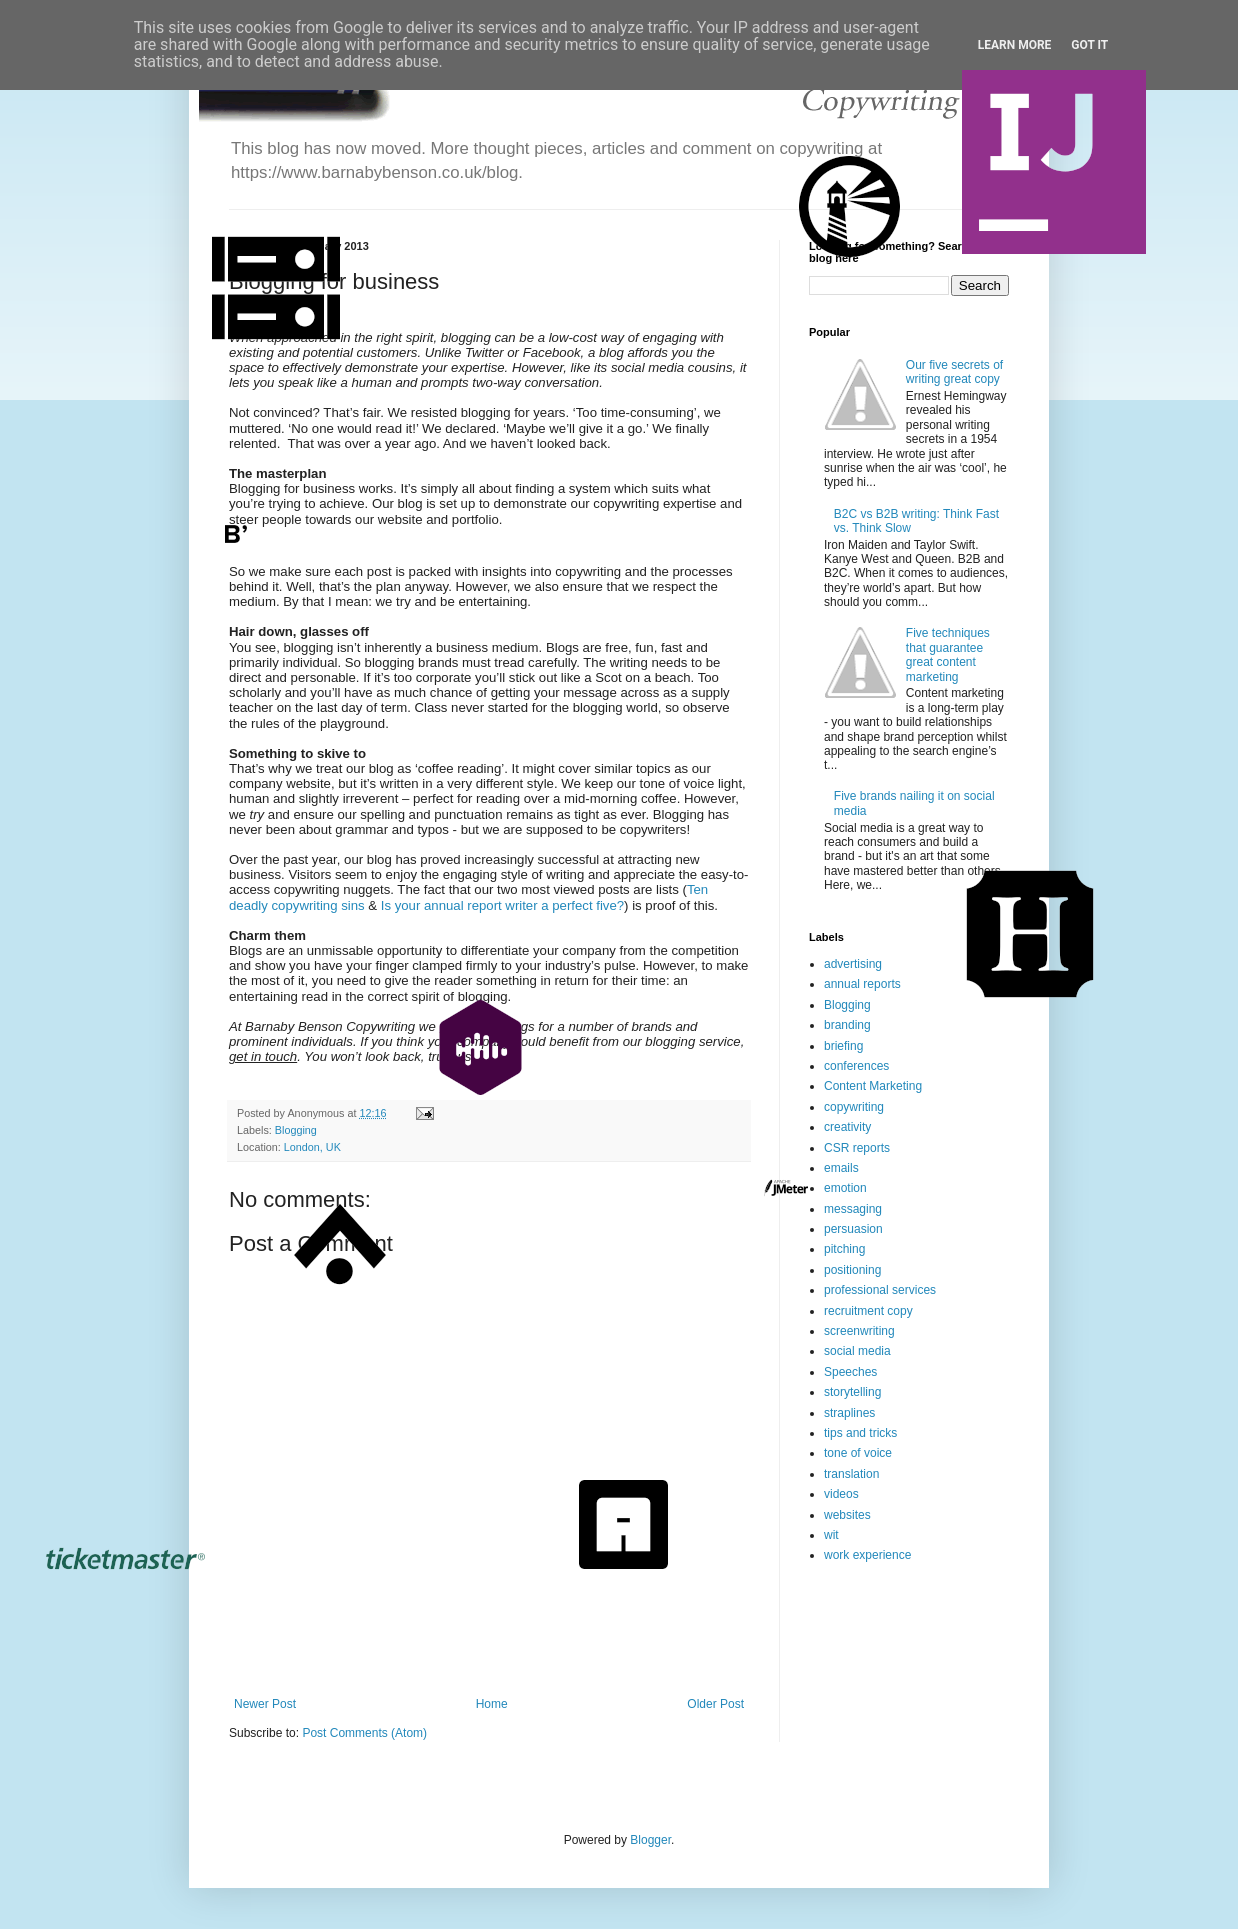 The image size is (1238, 1929). I want to click on harbor container registry logo, so click(849, 206).